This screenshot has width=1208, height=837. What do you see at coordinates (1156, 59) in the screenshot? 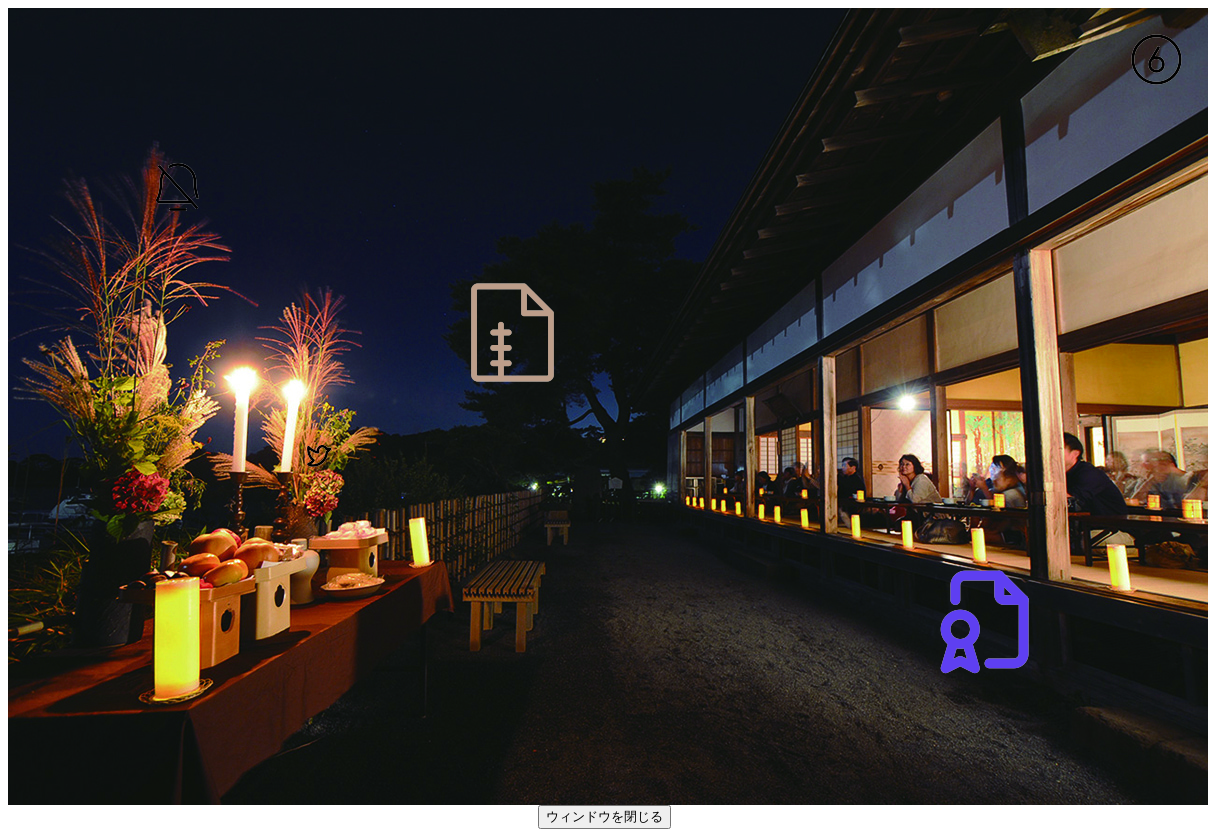
I see `indicates step six in a numbered sequence` at bounding box center [1156, 59].